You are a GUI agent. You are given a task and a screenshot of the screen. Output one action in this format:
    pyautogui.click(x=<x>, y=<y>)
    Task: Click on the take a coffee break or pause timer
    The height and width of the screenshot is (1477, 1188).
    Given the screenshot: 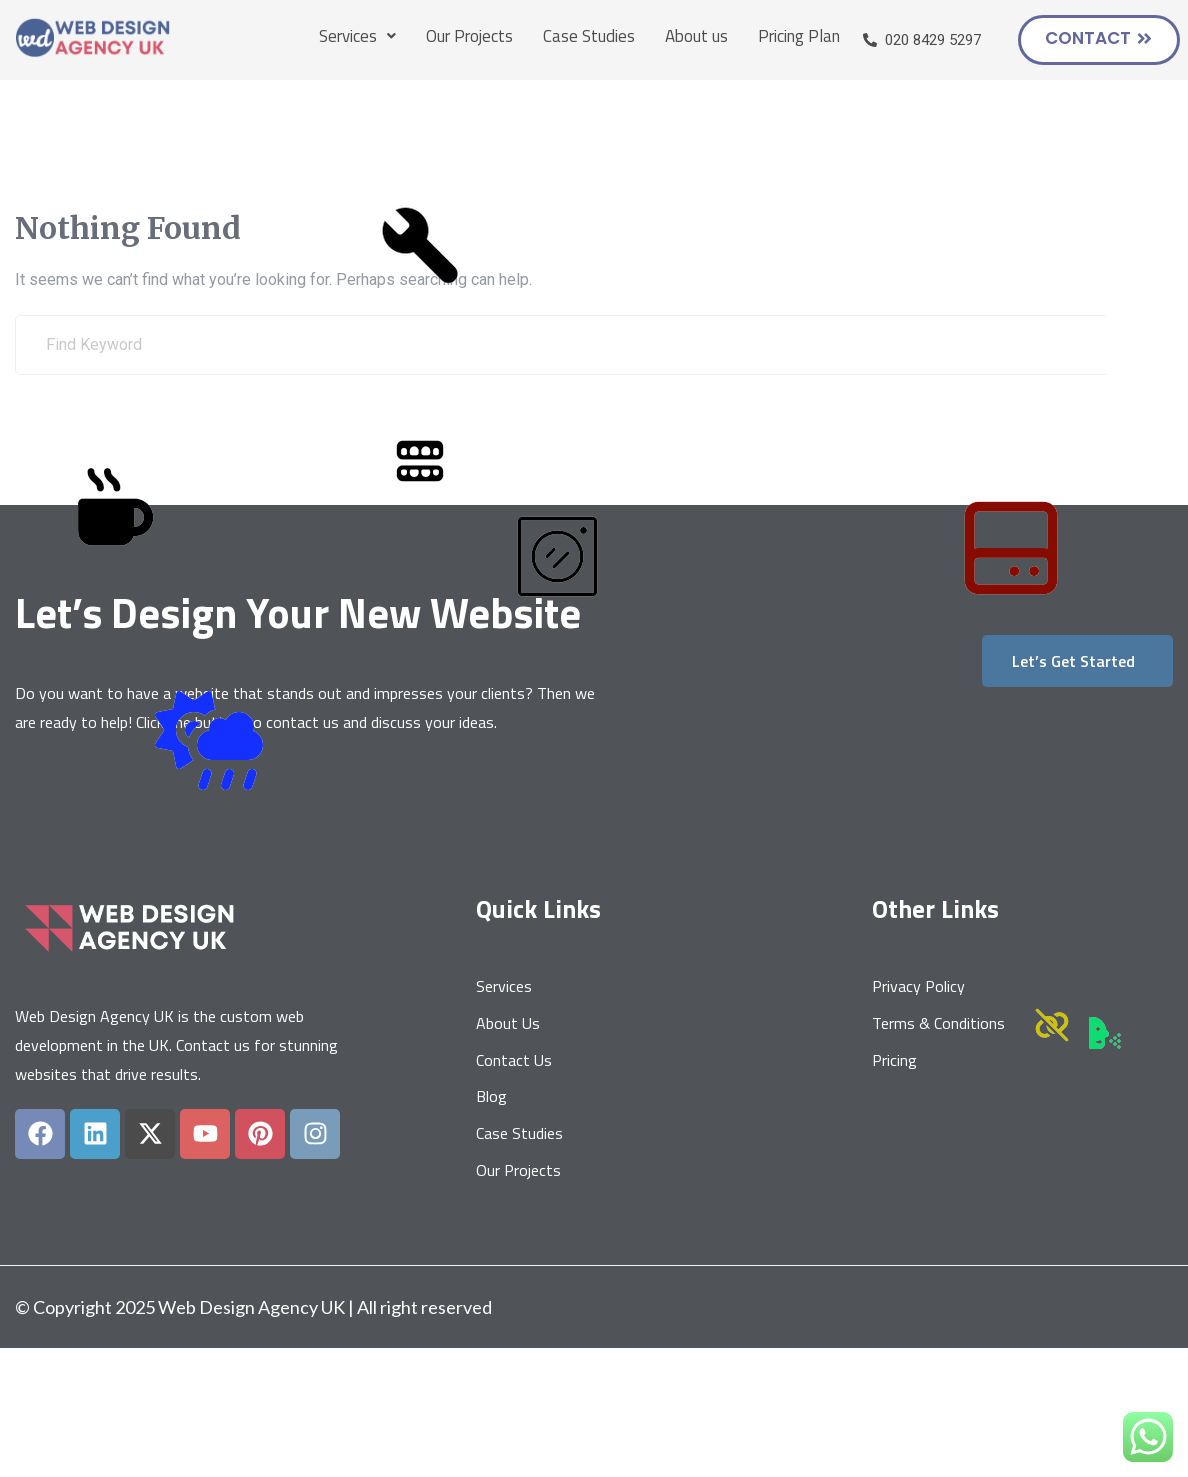 What is the action you would take?
    pyautogui.click(x=111, y=508)
    